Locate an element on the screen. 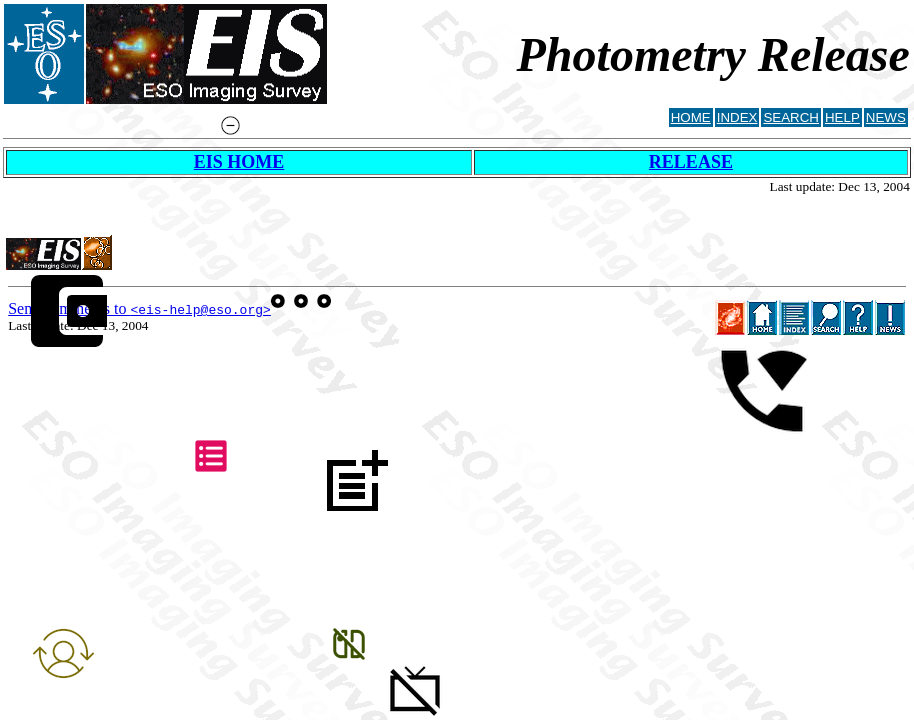 This screenshot has height=720, width=914. enable wifi calling feature is located at coordinates (762, 391).